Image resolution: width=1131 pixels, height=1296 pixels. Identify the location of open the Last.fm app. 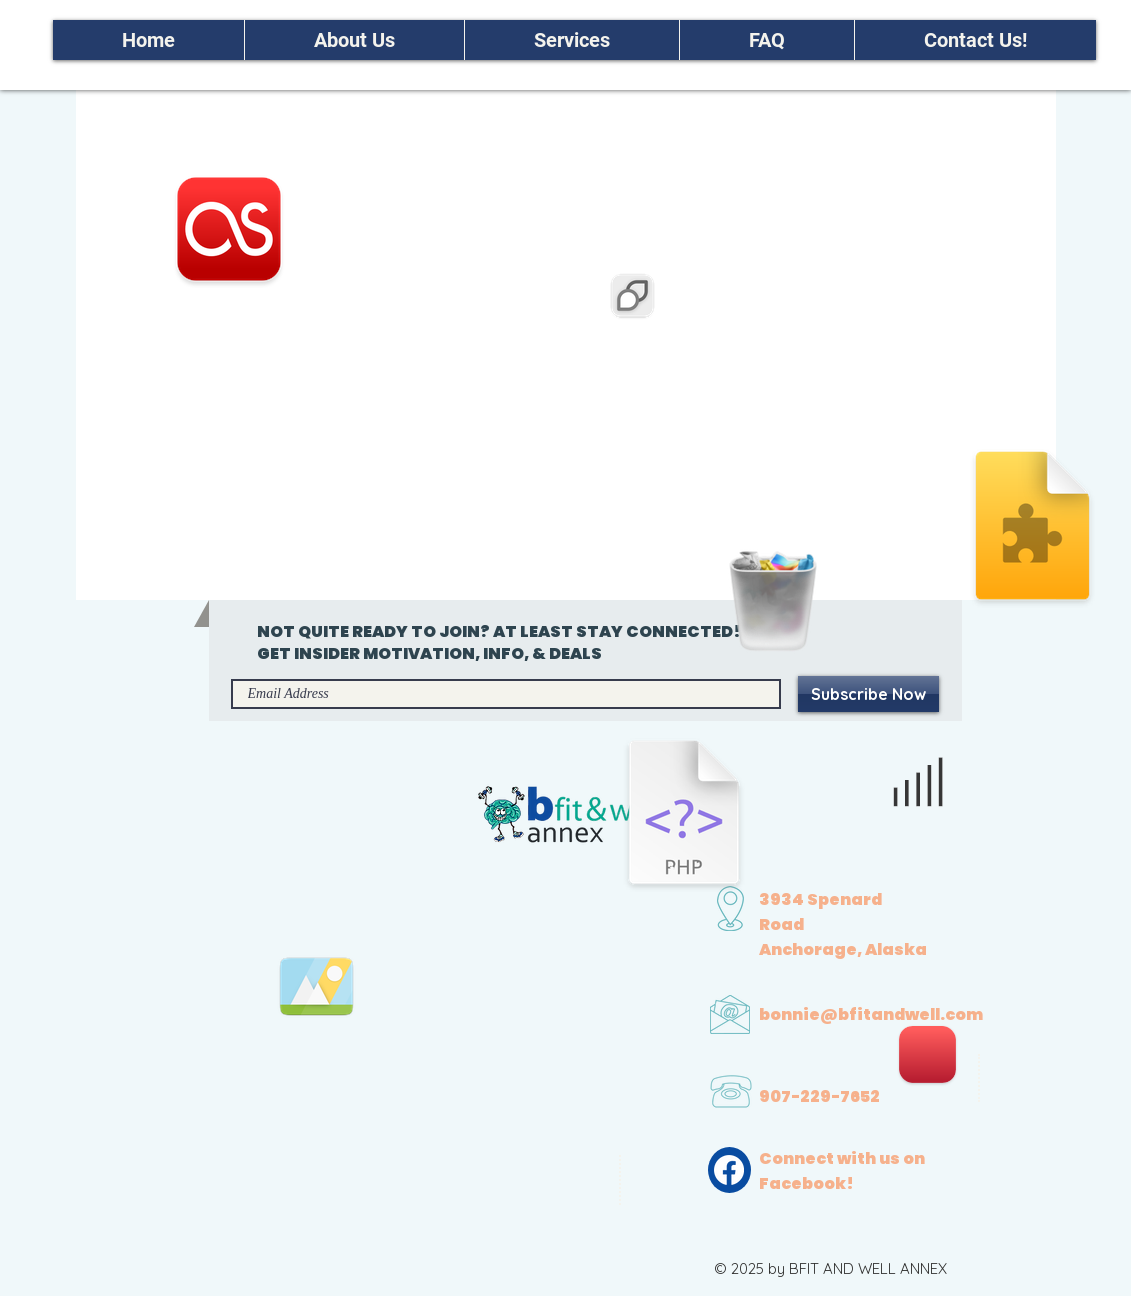
(229, 229).